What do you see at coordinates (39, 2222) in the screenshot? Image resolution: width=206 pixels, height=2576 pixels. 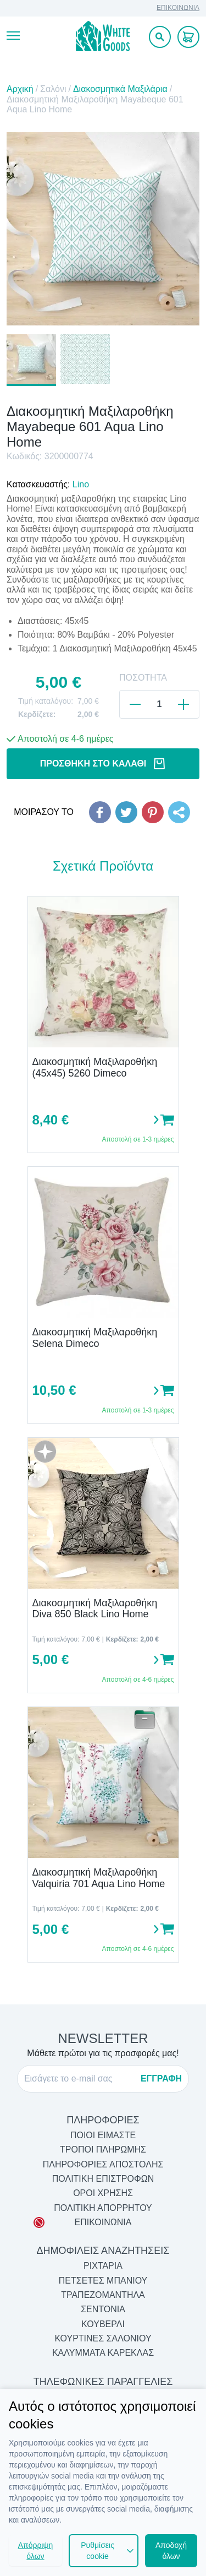 I see `delete or remove selected item` at bounding box center [39, 2222].